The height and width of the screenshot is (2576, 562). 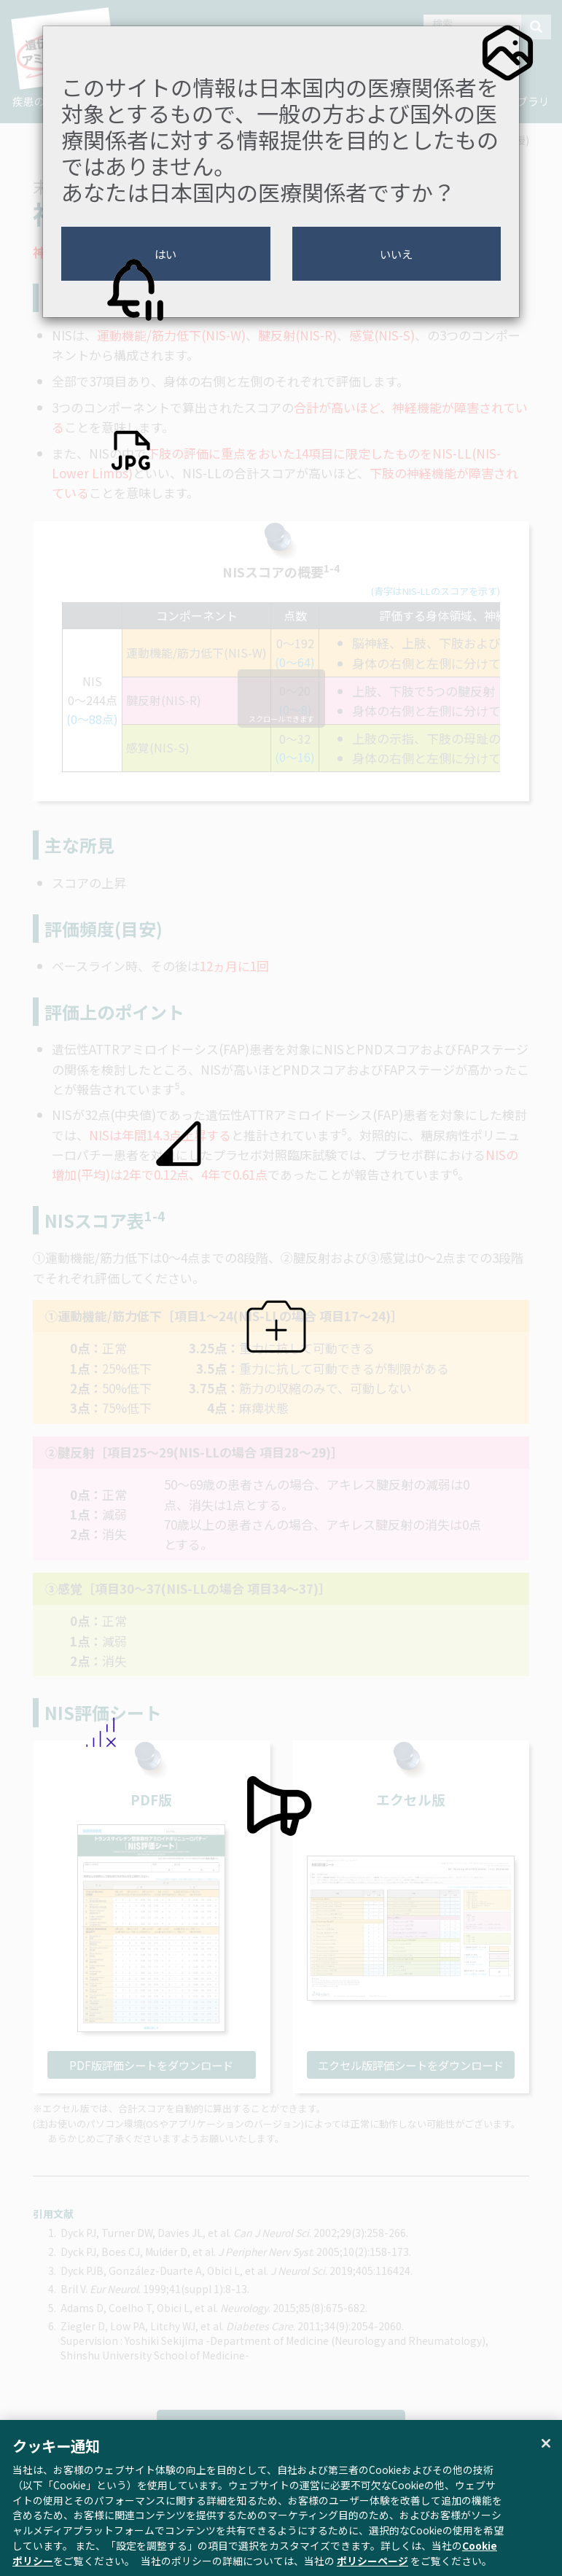 I want to click on no cellular signal available, so click(x=101, y=1734).